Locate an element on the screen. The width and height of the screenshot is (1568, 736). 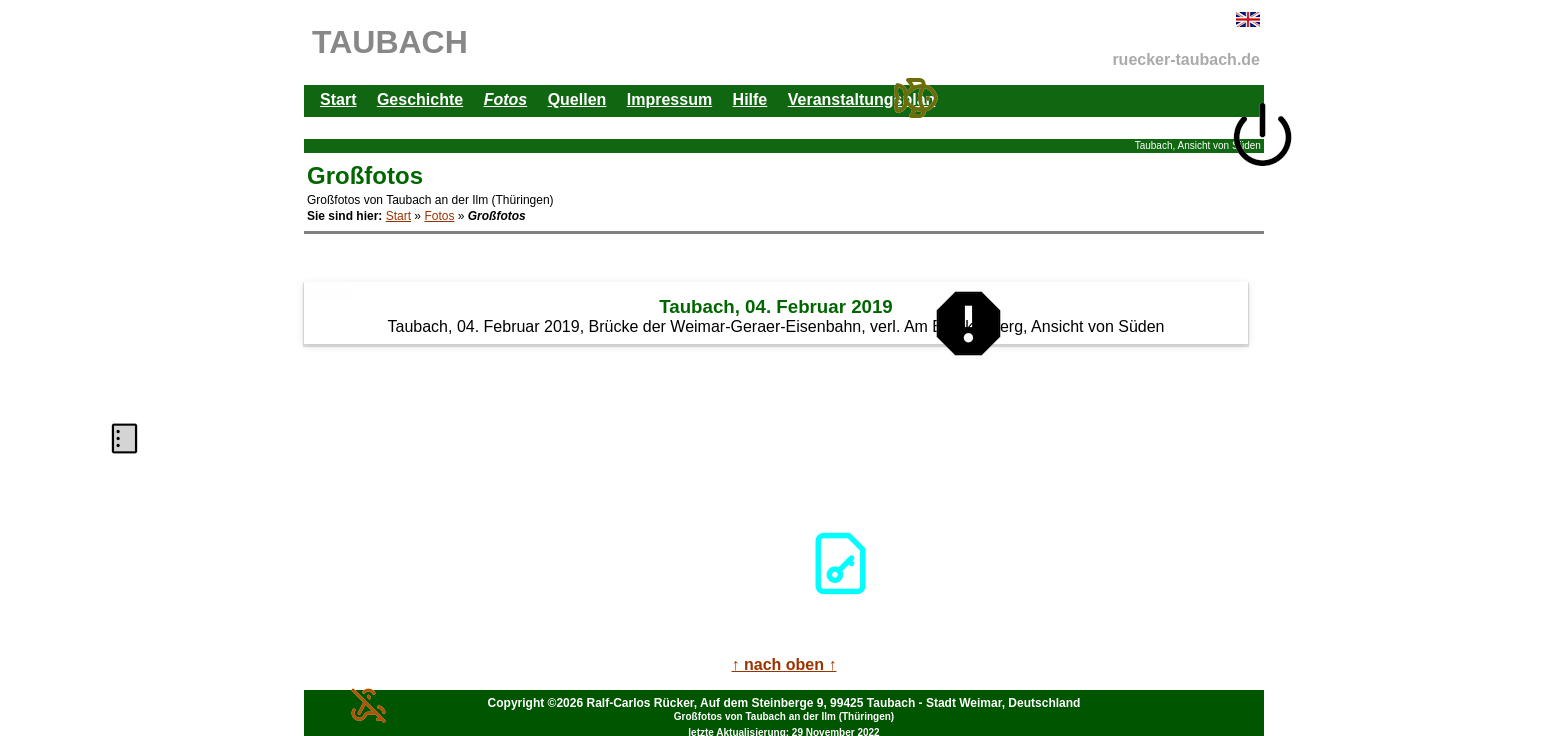
view or manage screenplay files is located at coordinates (124, 438).